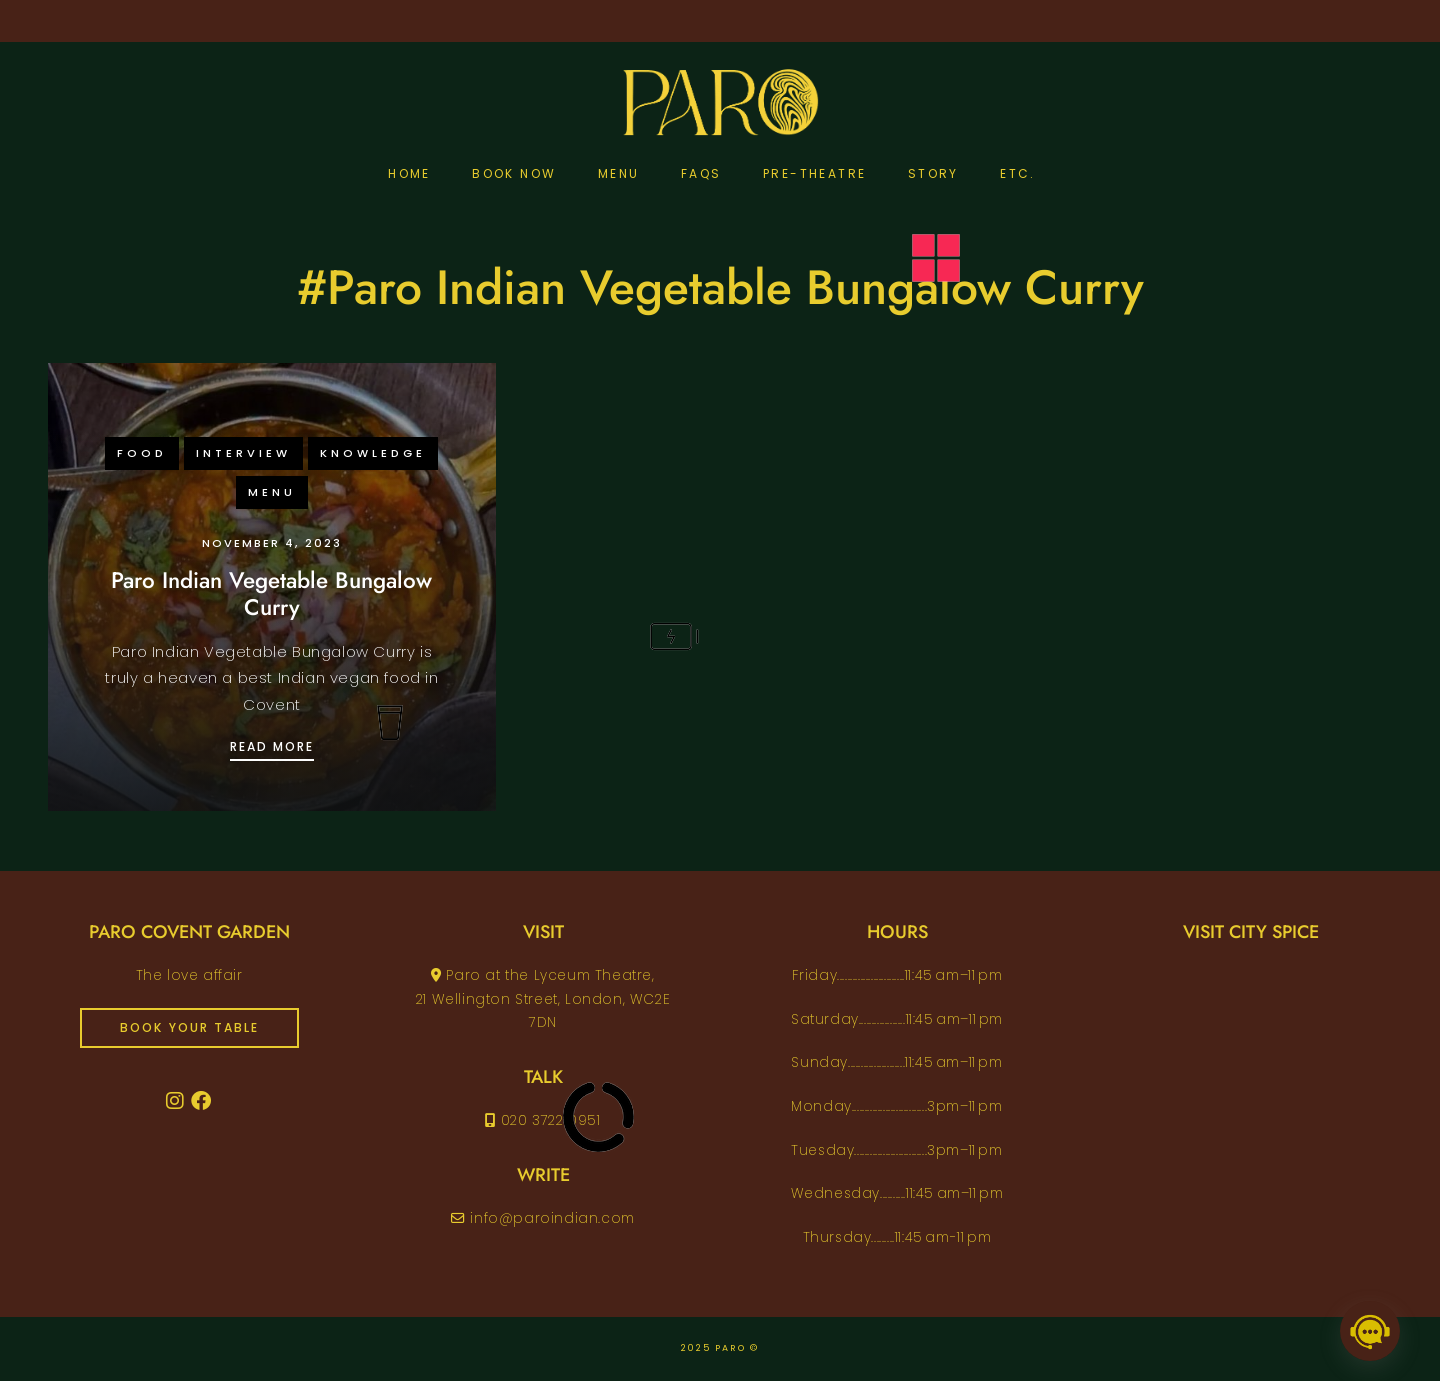 This screenshot has width=1440, height=1381. I want to click on view data usage statistics, so click(598, 1116).